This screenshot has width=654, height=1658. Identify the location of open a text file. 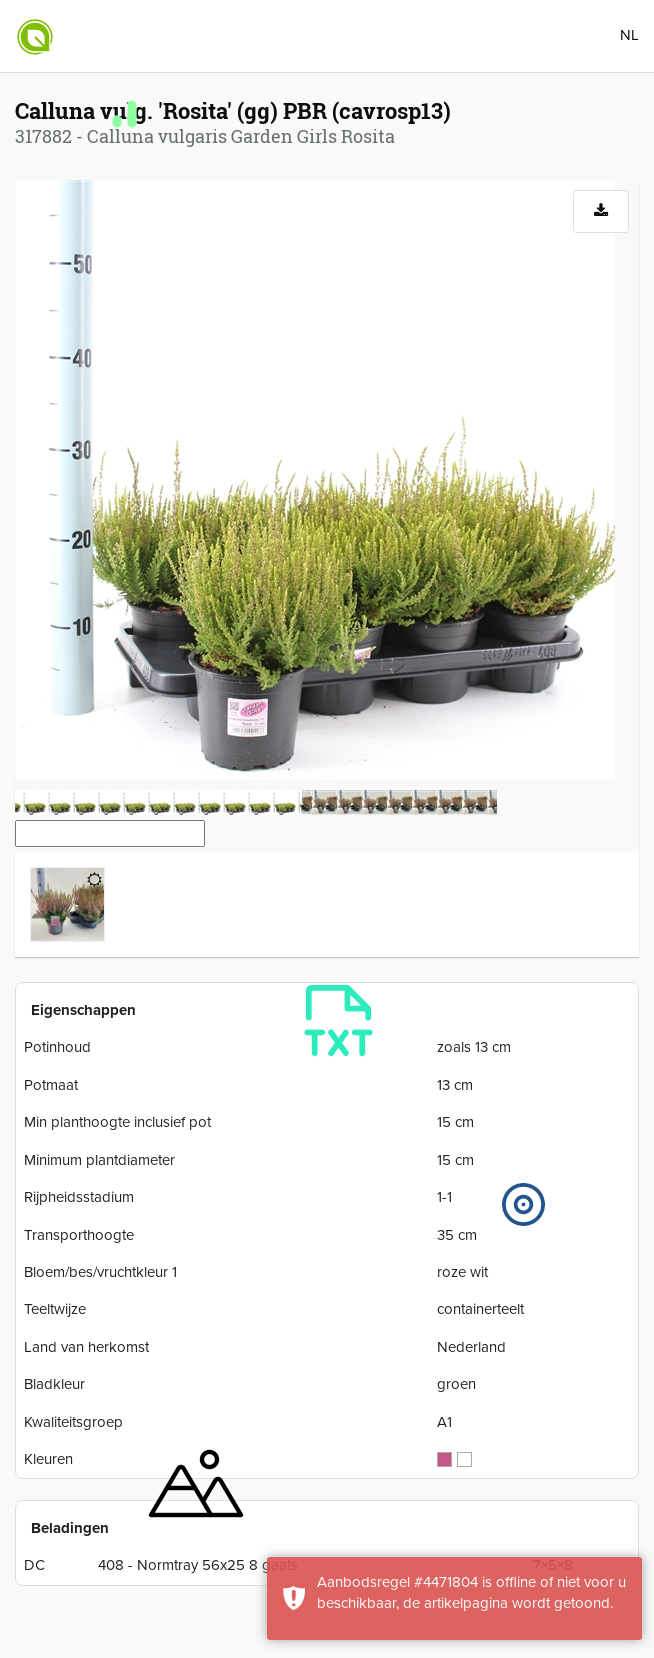
(338, 1023).